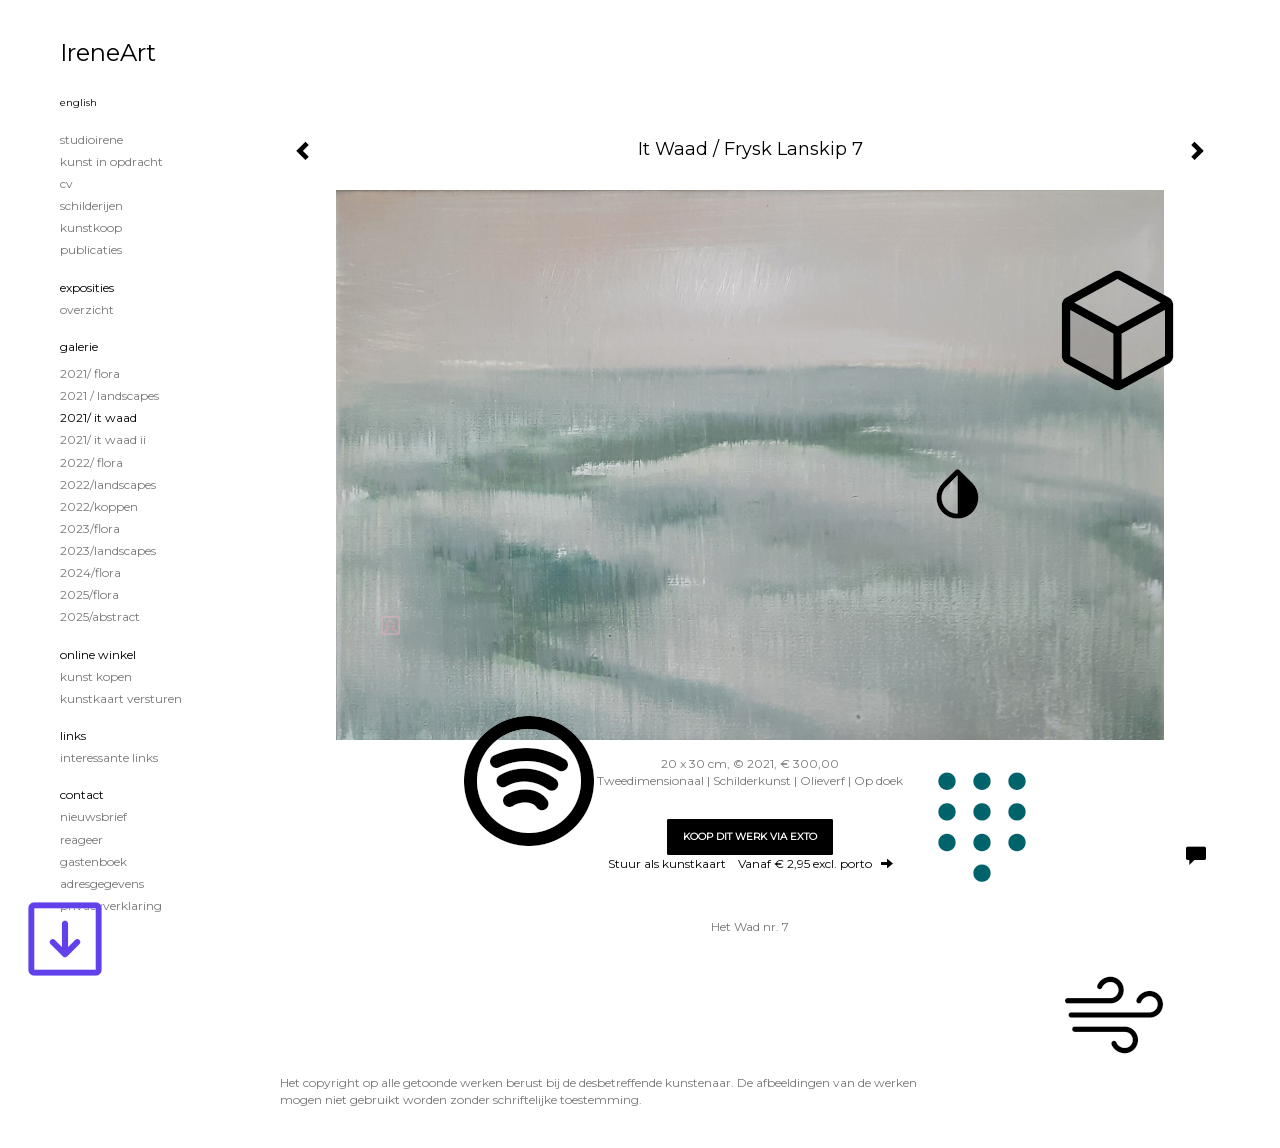 The width and height of the screenshot is (1280, 1148). What do you see at coordinates (65, 939) in the screenshot?
I see `download file or content` at bounding box center [65, 939].